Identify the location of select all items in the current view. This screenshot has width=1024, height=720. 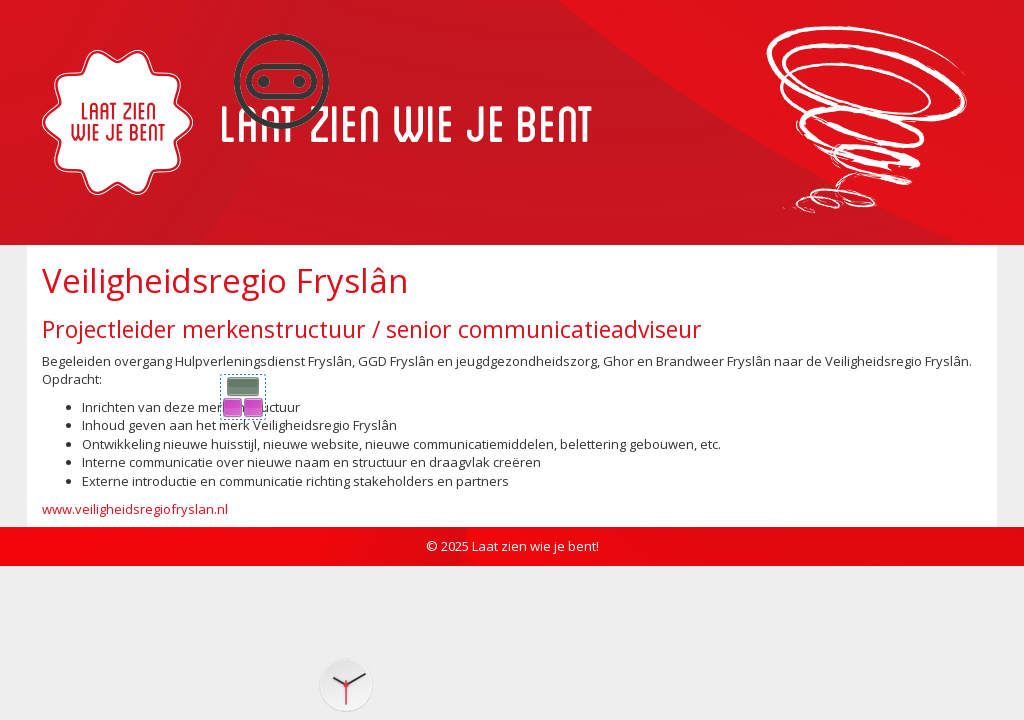
(243, 397).